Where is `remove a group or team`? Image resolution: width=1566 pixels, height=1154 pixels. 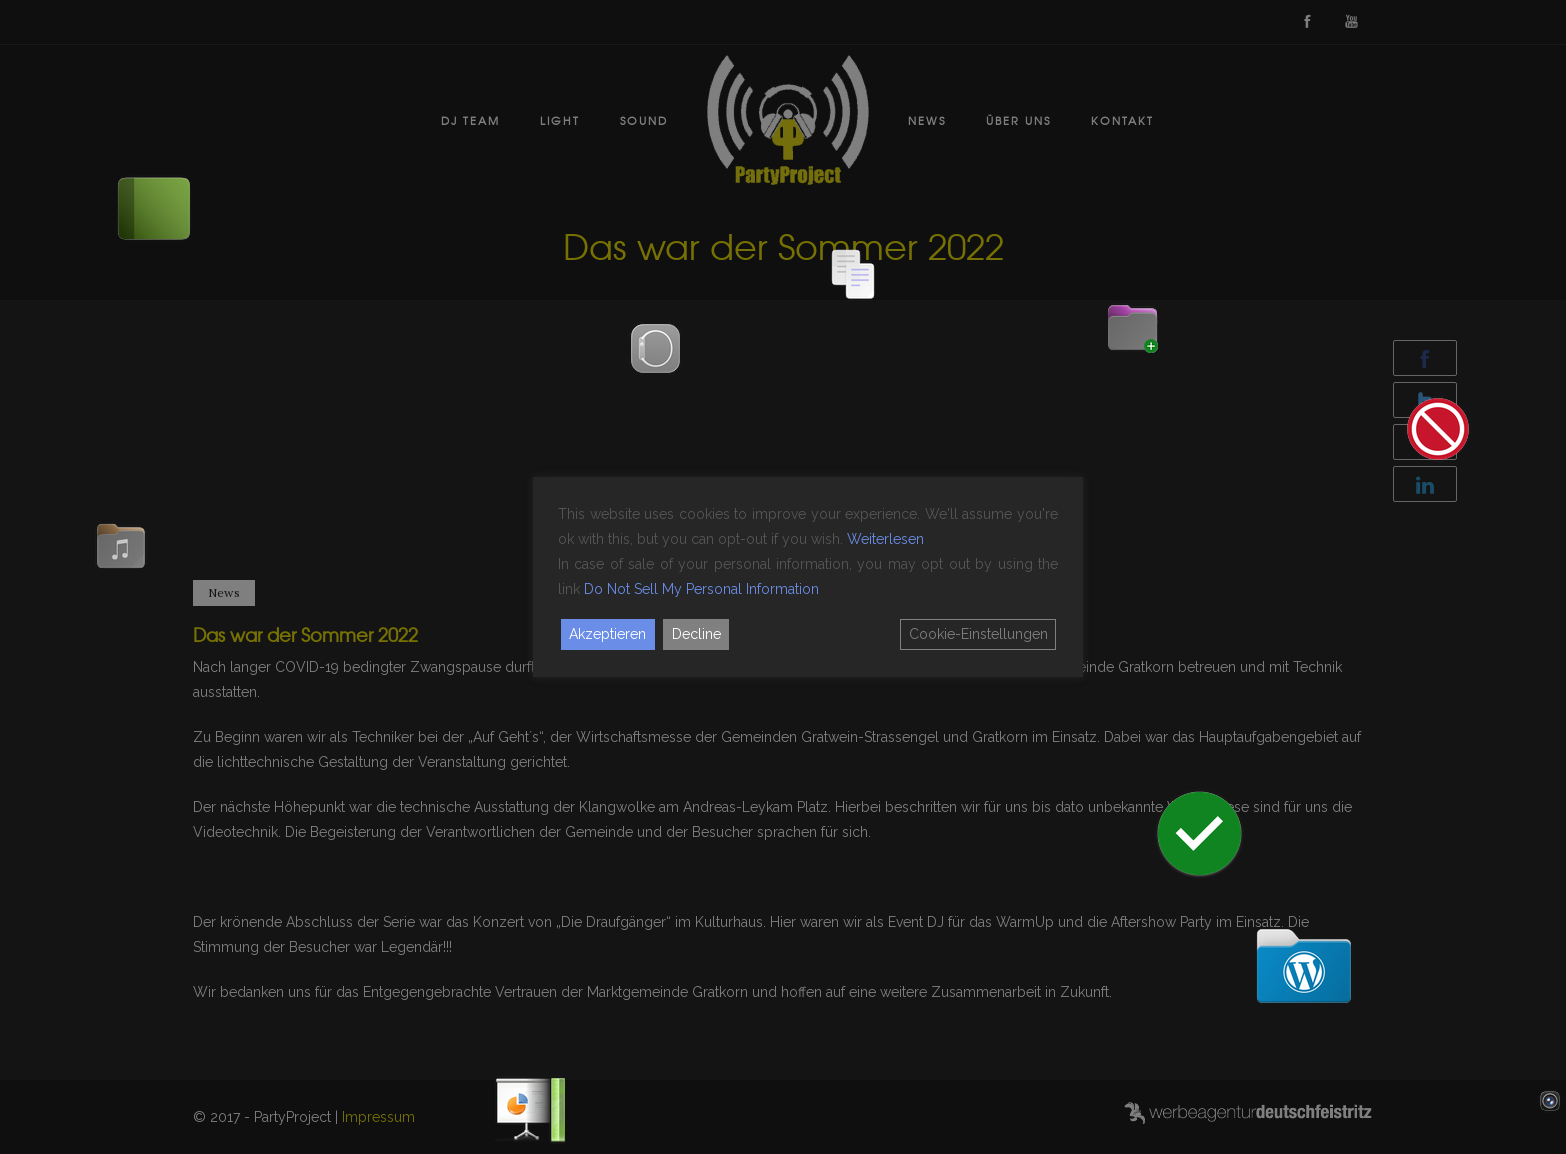 remove a group or team is located at coordinates (1438, 429).